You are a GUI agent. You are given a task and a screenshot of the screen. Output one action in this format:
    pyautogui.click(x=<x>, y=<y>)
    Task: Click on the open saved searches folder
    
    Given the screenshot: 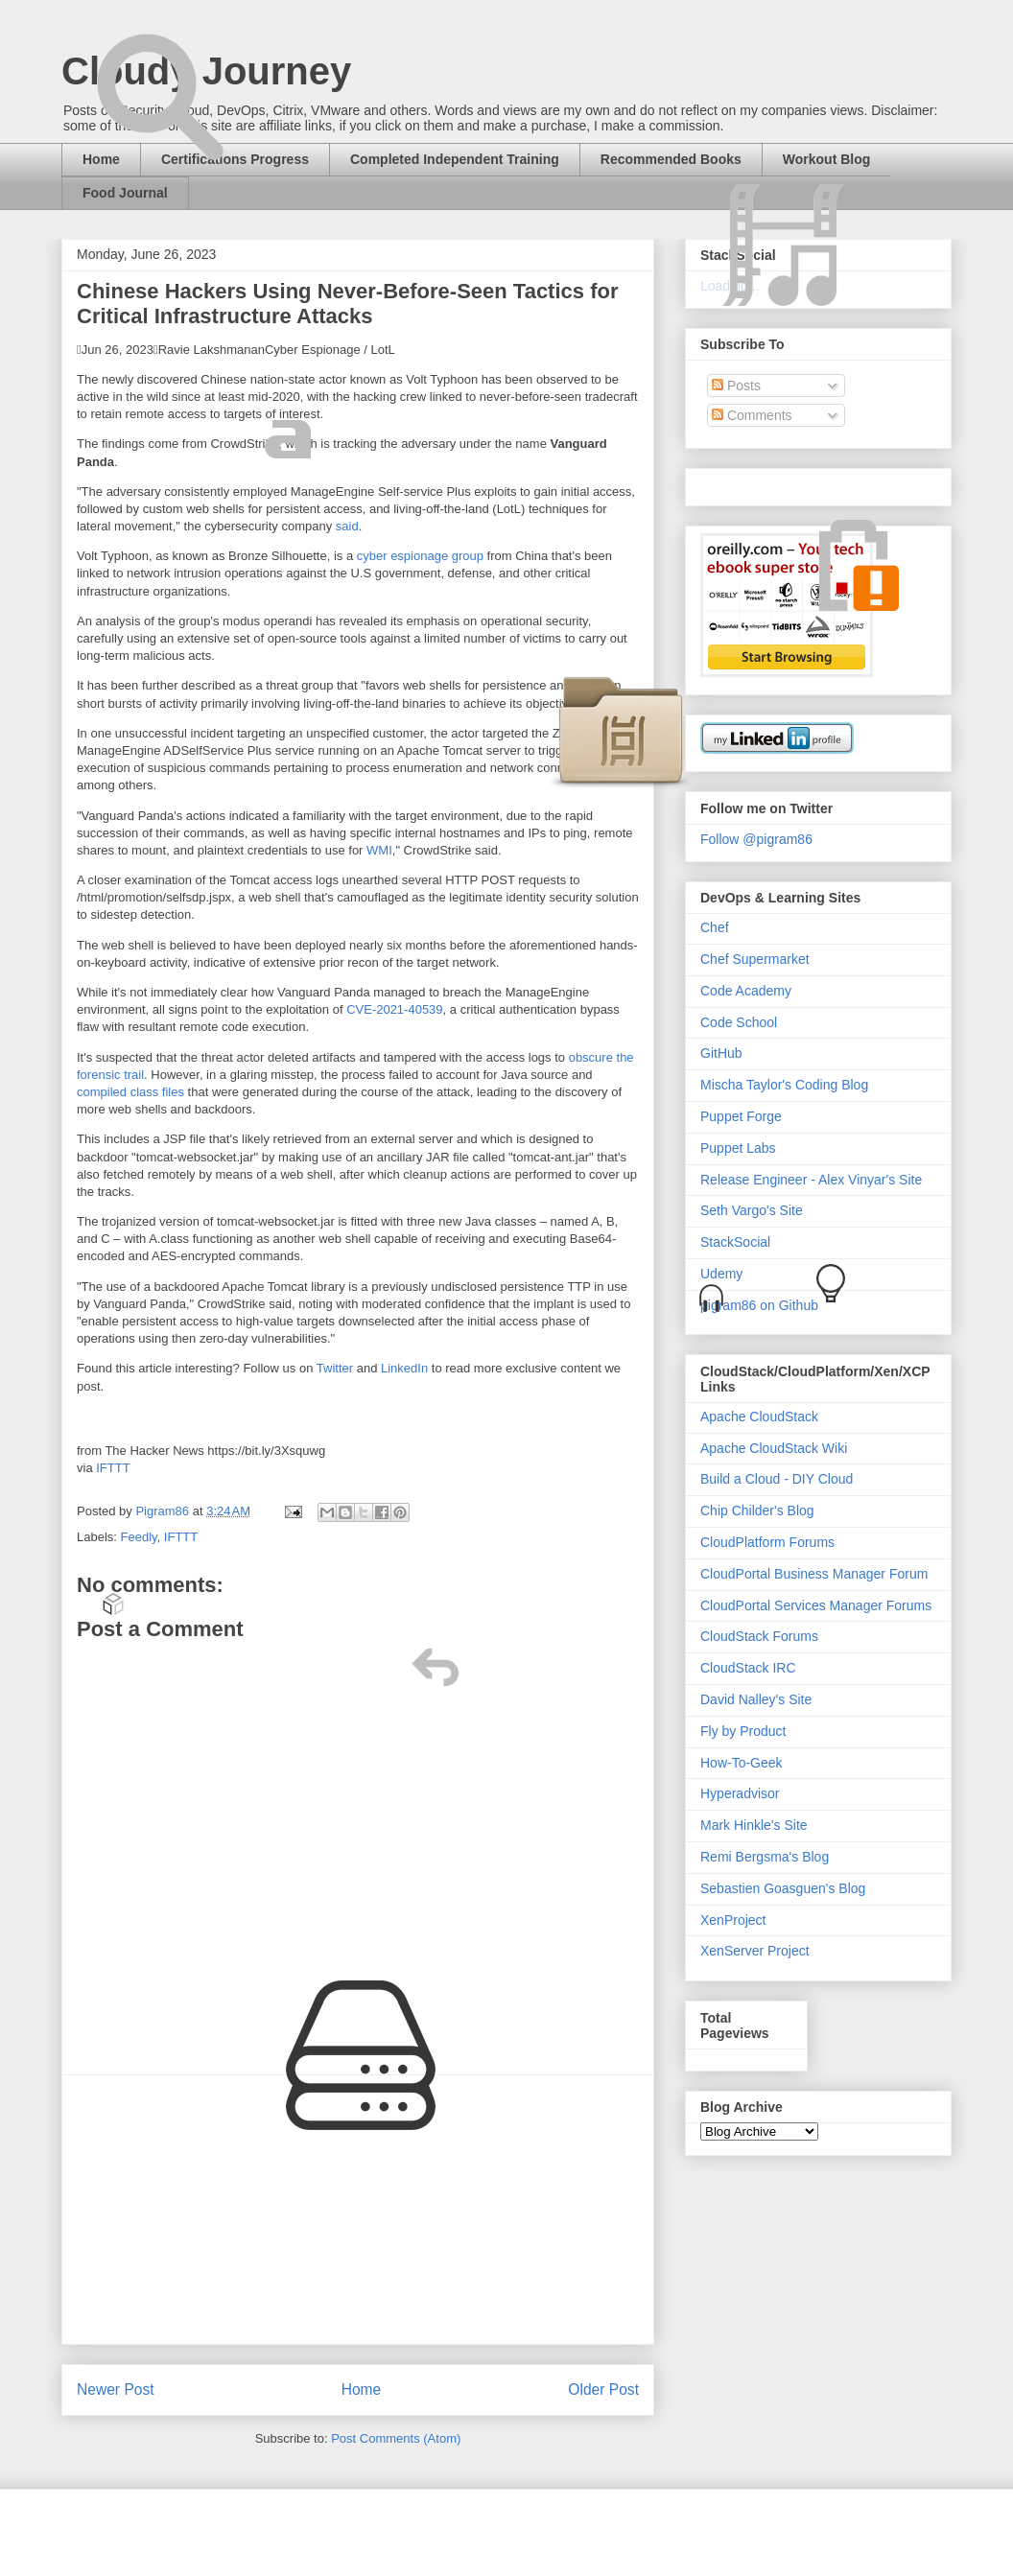 What is the action you would take?
    pyautogui.click(x=160, y=97)
    